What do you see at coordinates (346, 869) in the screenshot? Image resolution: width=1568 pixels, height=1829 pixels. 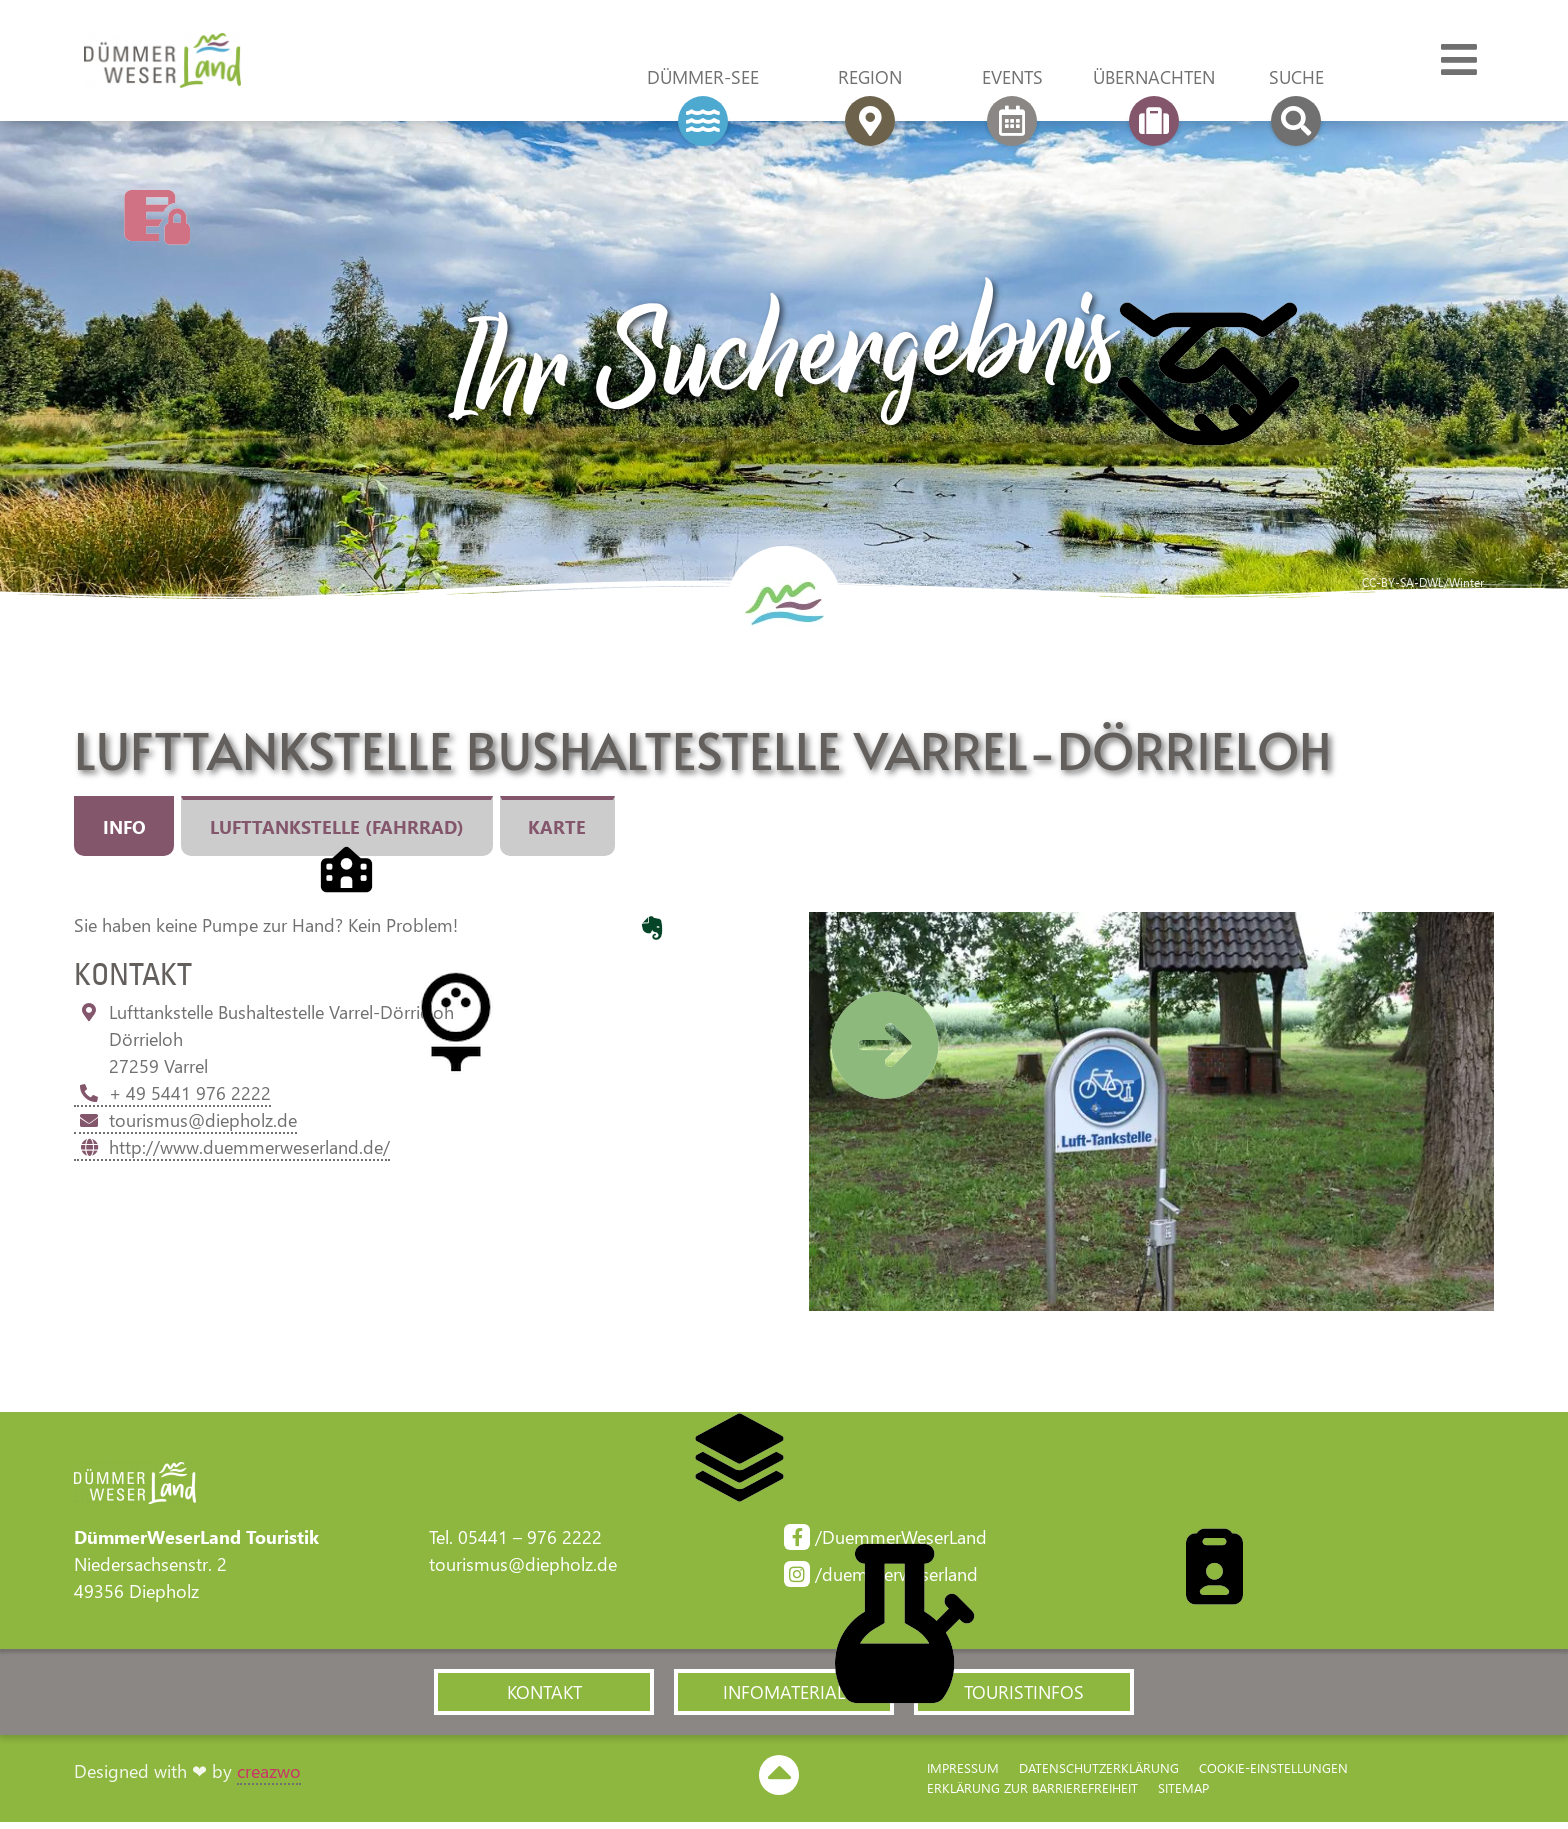 I see `access school or education-related features` at bounding box center [346, 869].